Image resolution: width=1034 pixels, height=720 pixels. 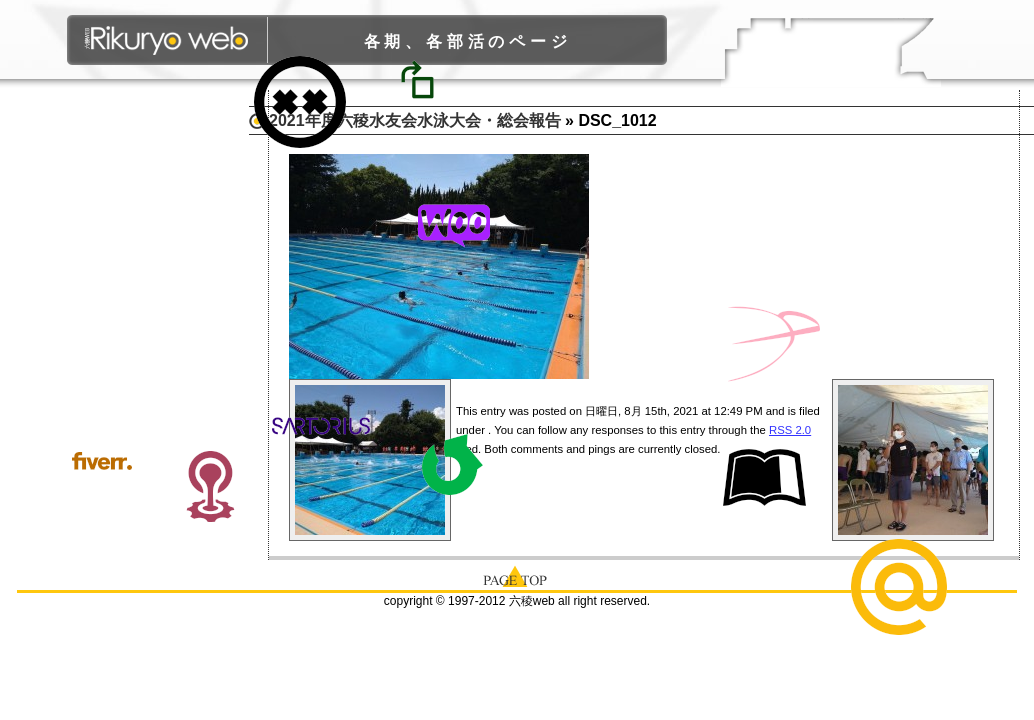 What do you see at coordinates (321, 426) in the screenshot?
I see `Sartorius company logo` at bounding box center [321, 426].